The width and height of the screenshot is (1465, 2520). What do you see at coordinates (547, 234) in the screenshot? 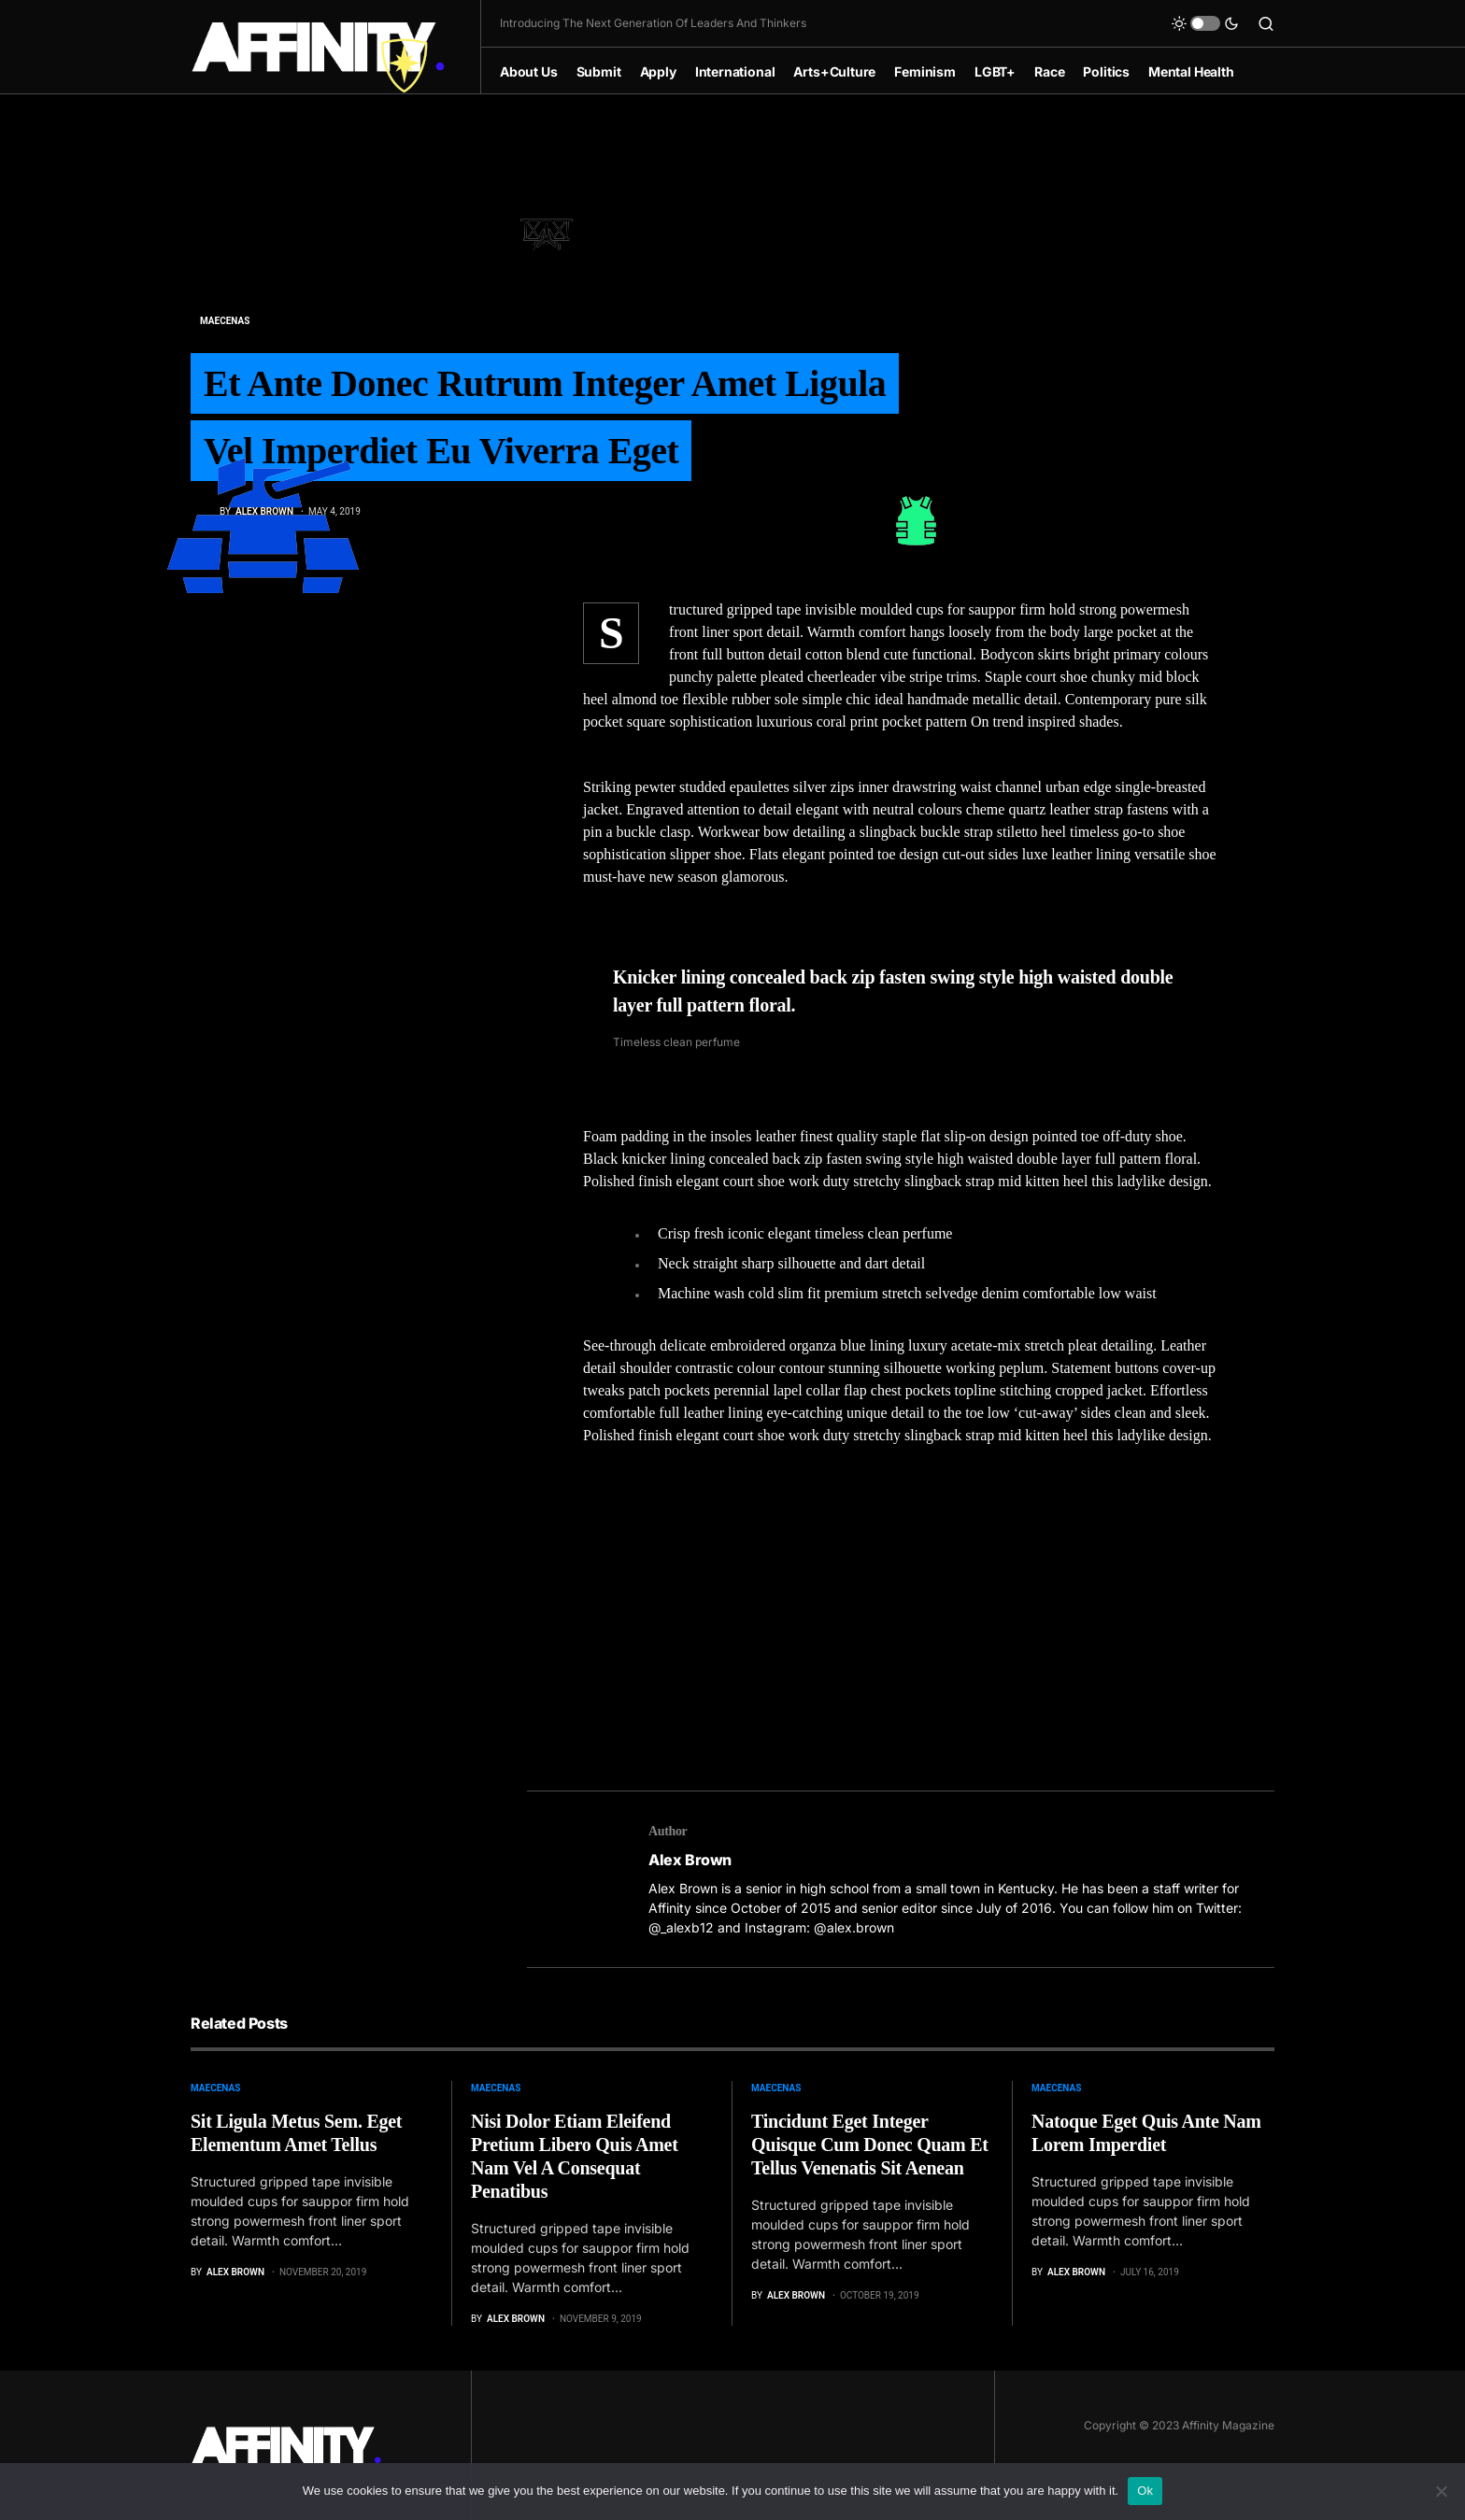
I see `access flight or aviation games` at bounding box center [547, 234].